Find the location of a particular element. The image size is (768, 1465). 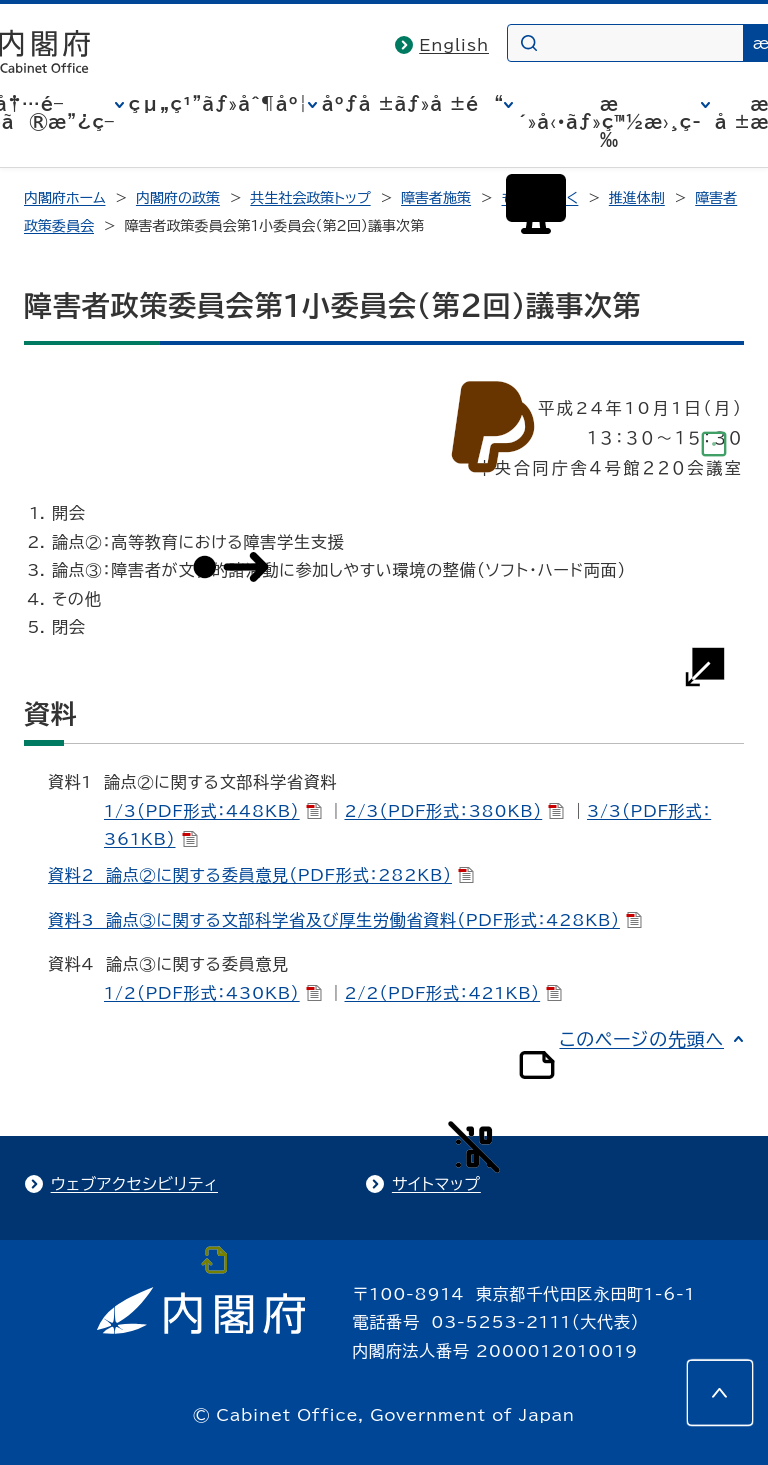

binary data or code view is disabled is located at coordinates (474, 1147).